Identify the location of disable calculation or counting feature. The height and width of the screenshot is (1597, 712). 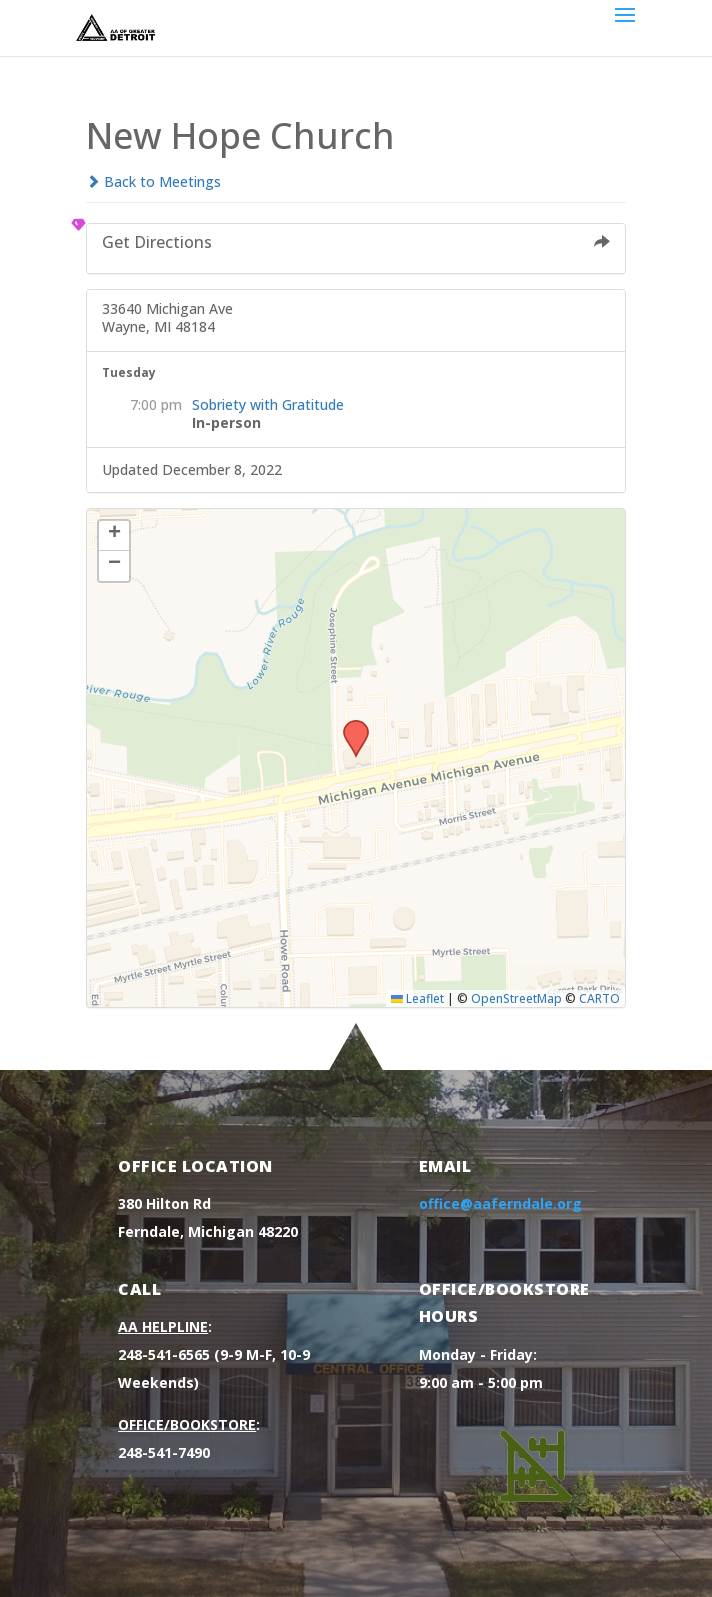
(536, 1466).